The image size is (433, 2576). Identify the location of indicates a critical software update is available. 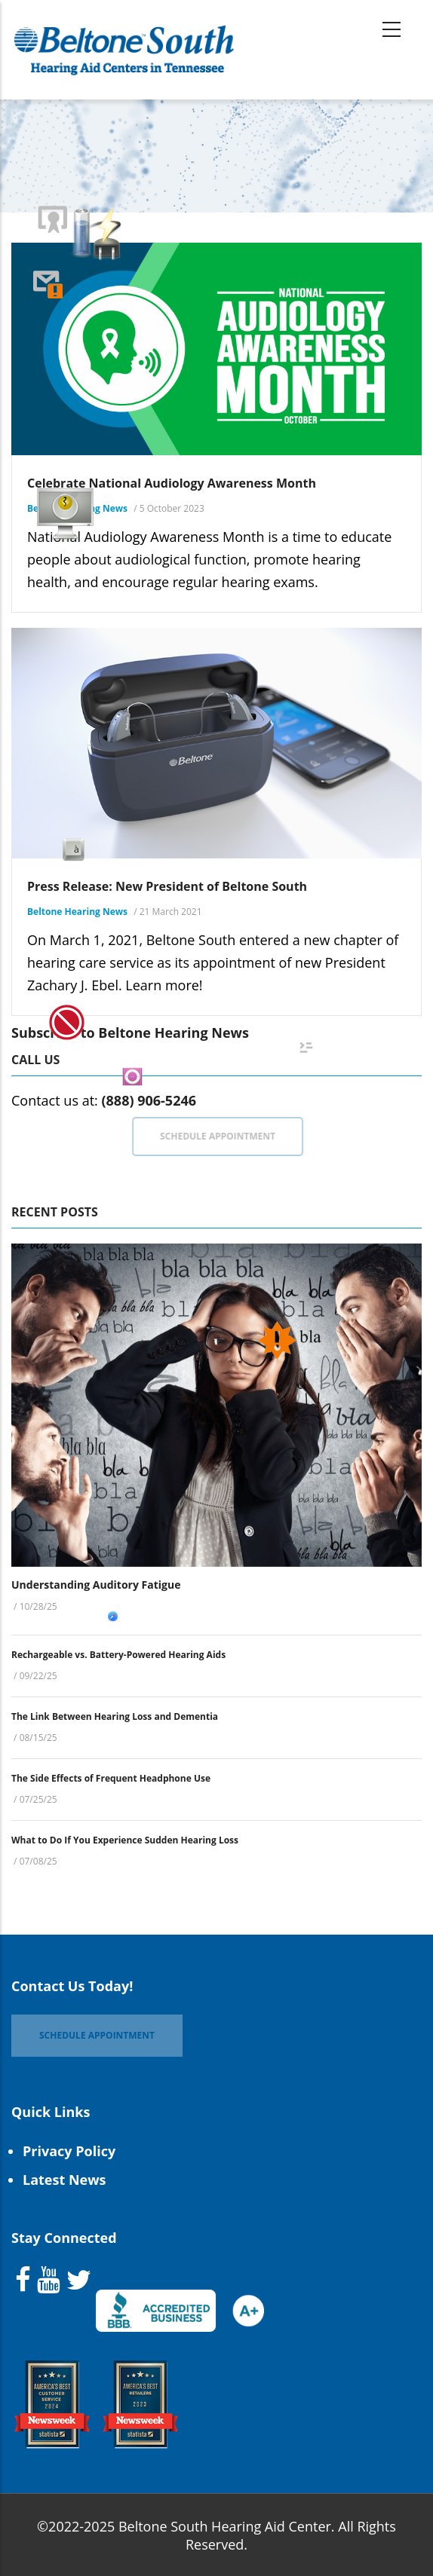
(277, 1340).